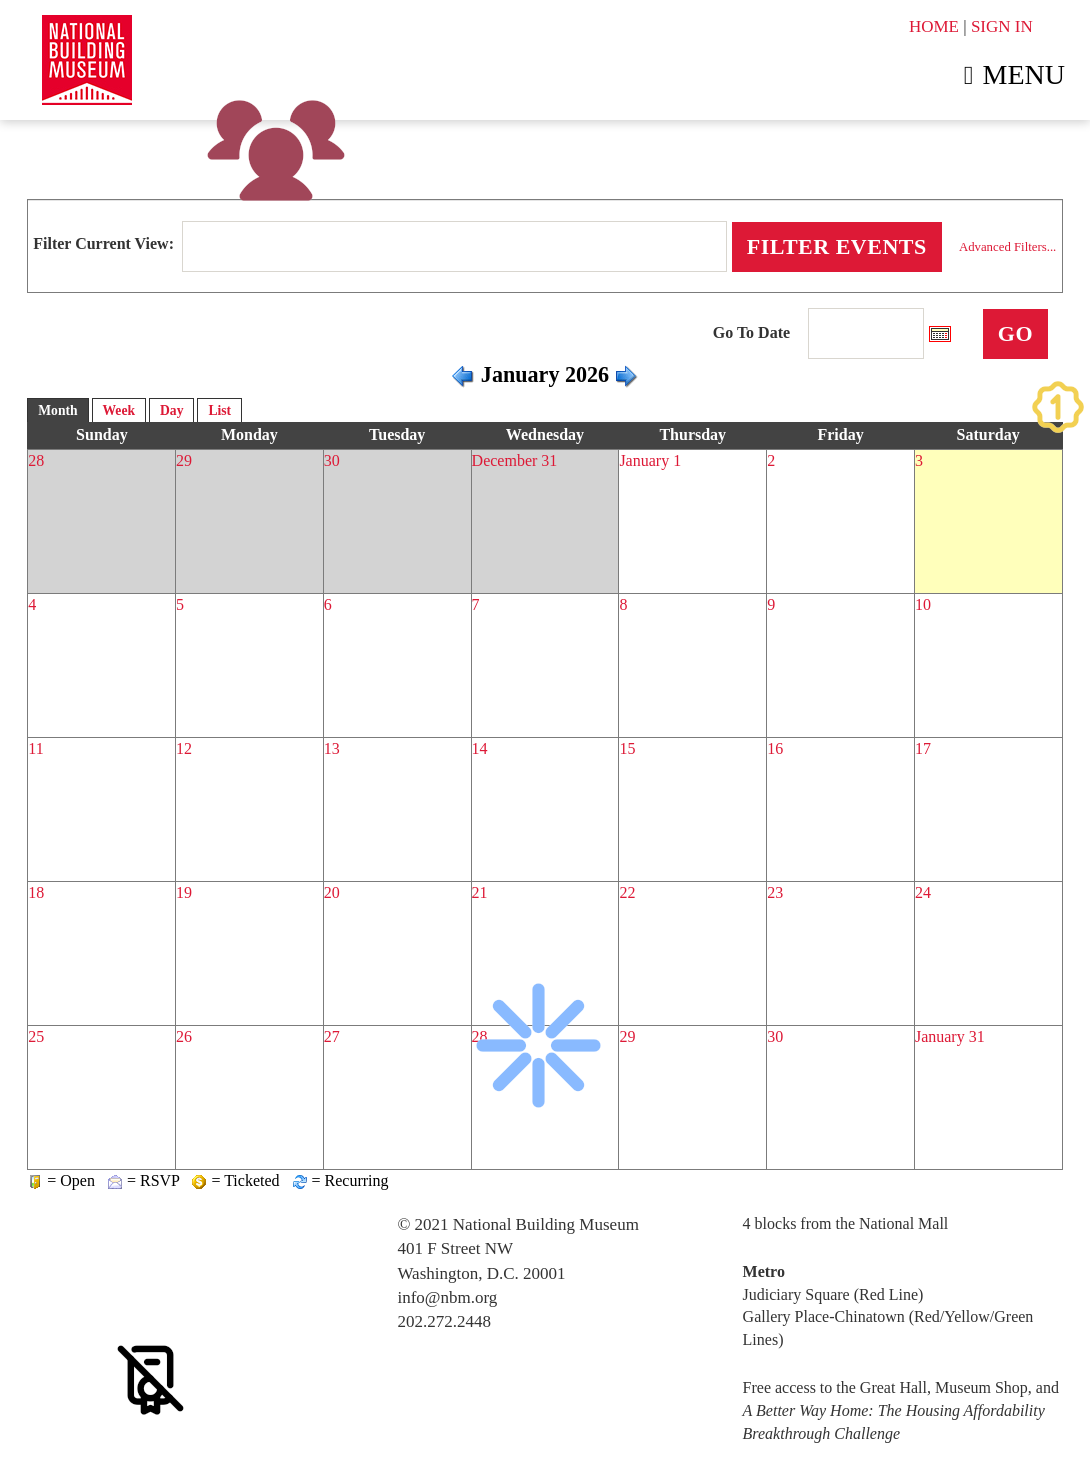 The width and height of the screenshot is (1090, 1469). Describe the element at coordinates (150, 1378) in the screenshot. I see `certificate or credential unavailable` at that location.